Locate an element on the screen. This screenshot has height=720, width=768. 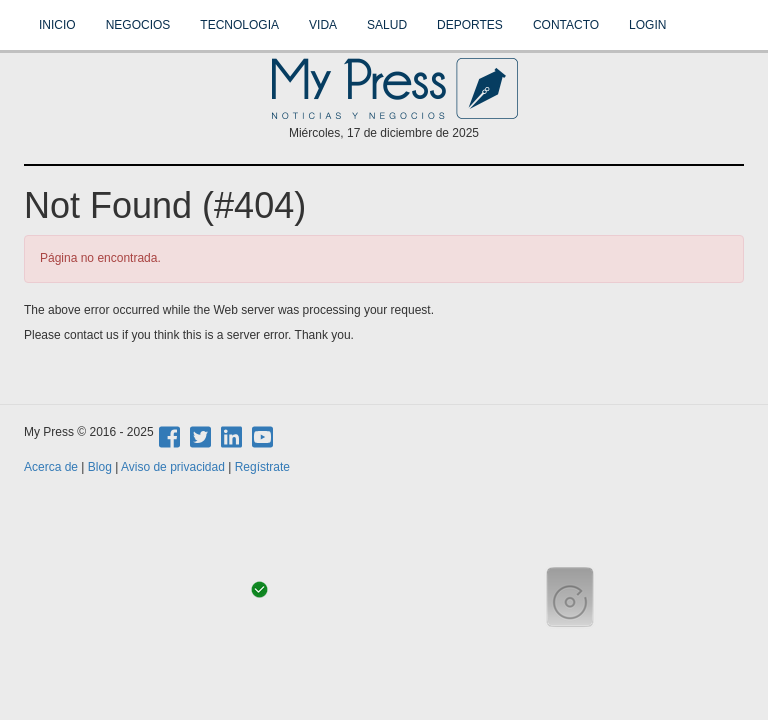
access hard drive storage is located at coordinates (570, 597).